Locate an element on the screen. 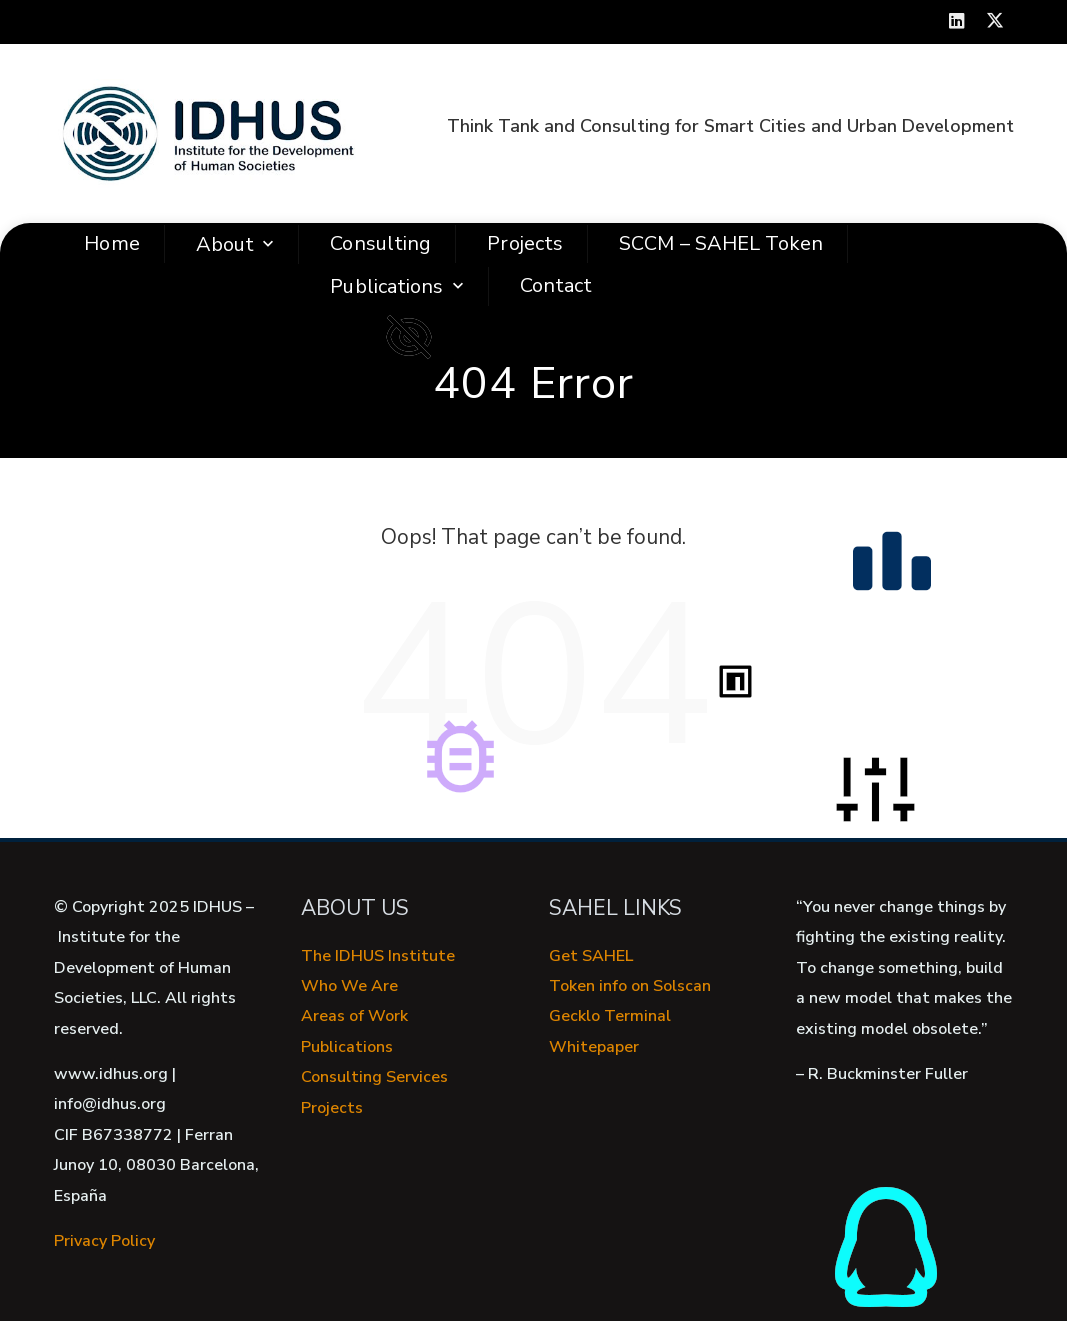 The height and width of the screenshot is (1321, 1067). npm package registry logo is located at coordinates (735, 681).